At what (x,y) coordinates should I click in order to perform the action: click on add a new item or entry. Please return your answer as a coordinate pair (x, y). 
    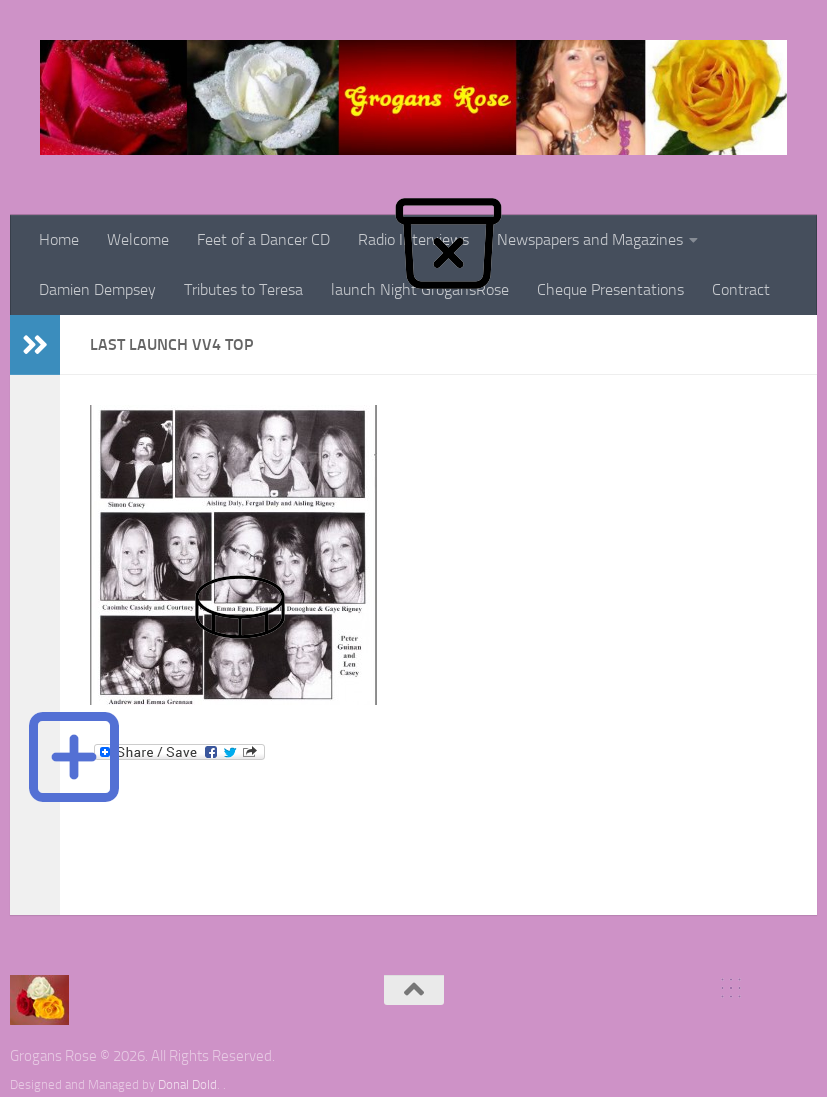
    Looking at the image, I should click on (74, 757).